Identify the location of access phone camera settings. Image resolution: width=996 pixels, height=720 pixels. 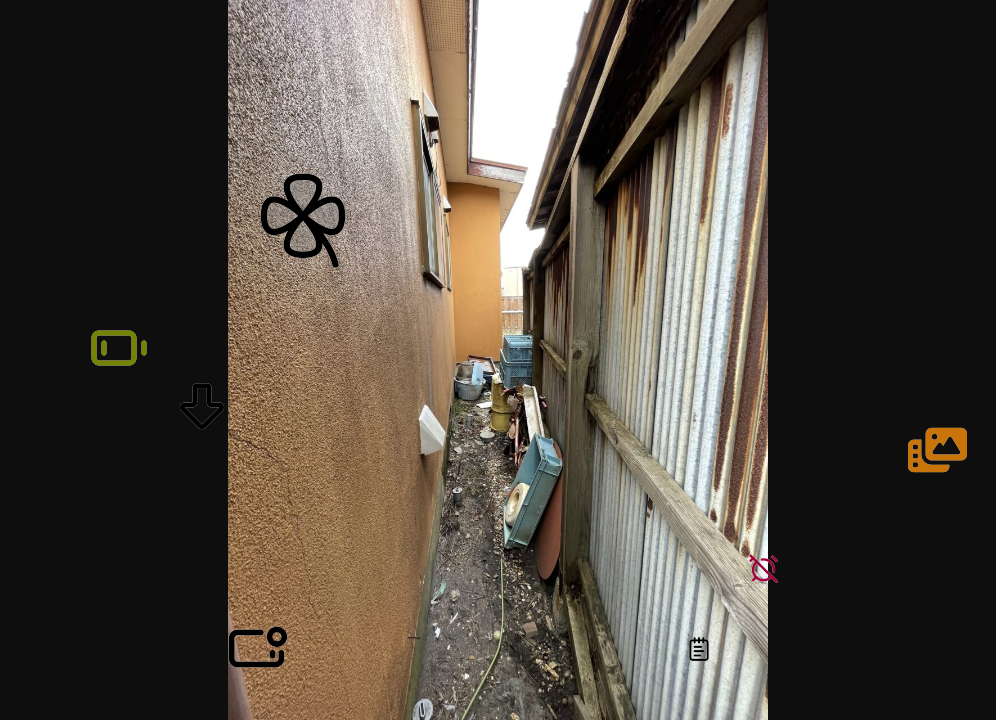
(258, 647).